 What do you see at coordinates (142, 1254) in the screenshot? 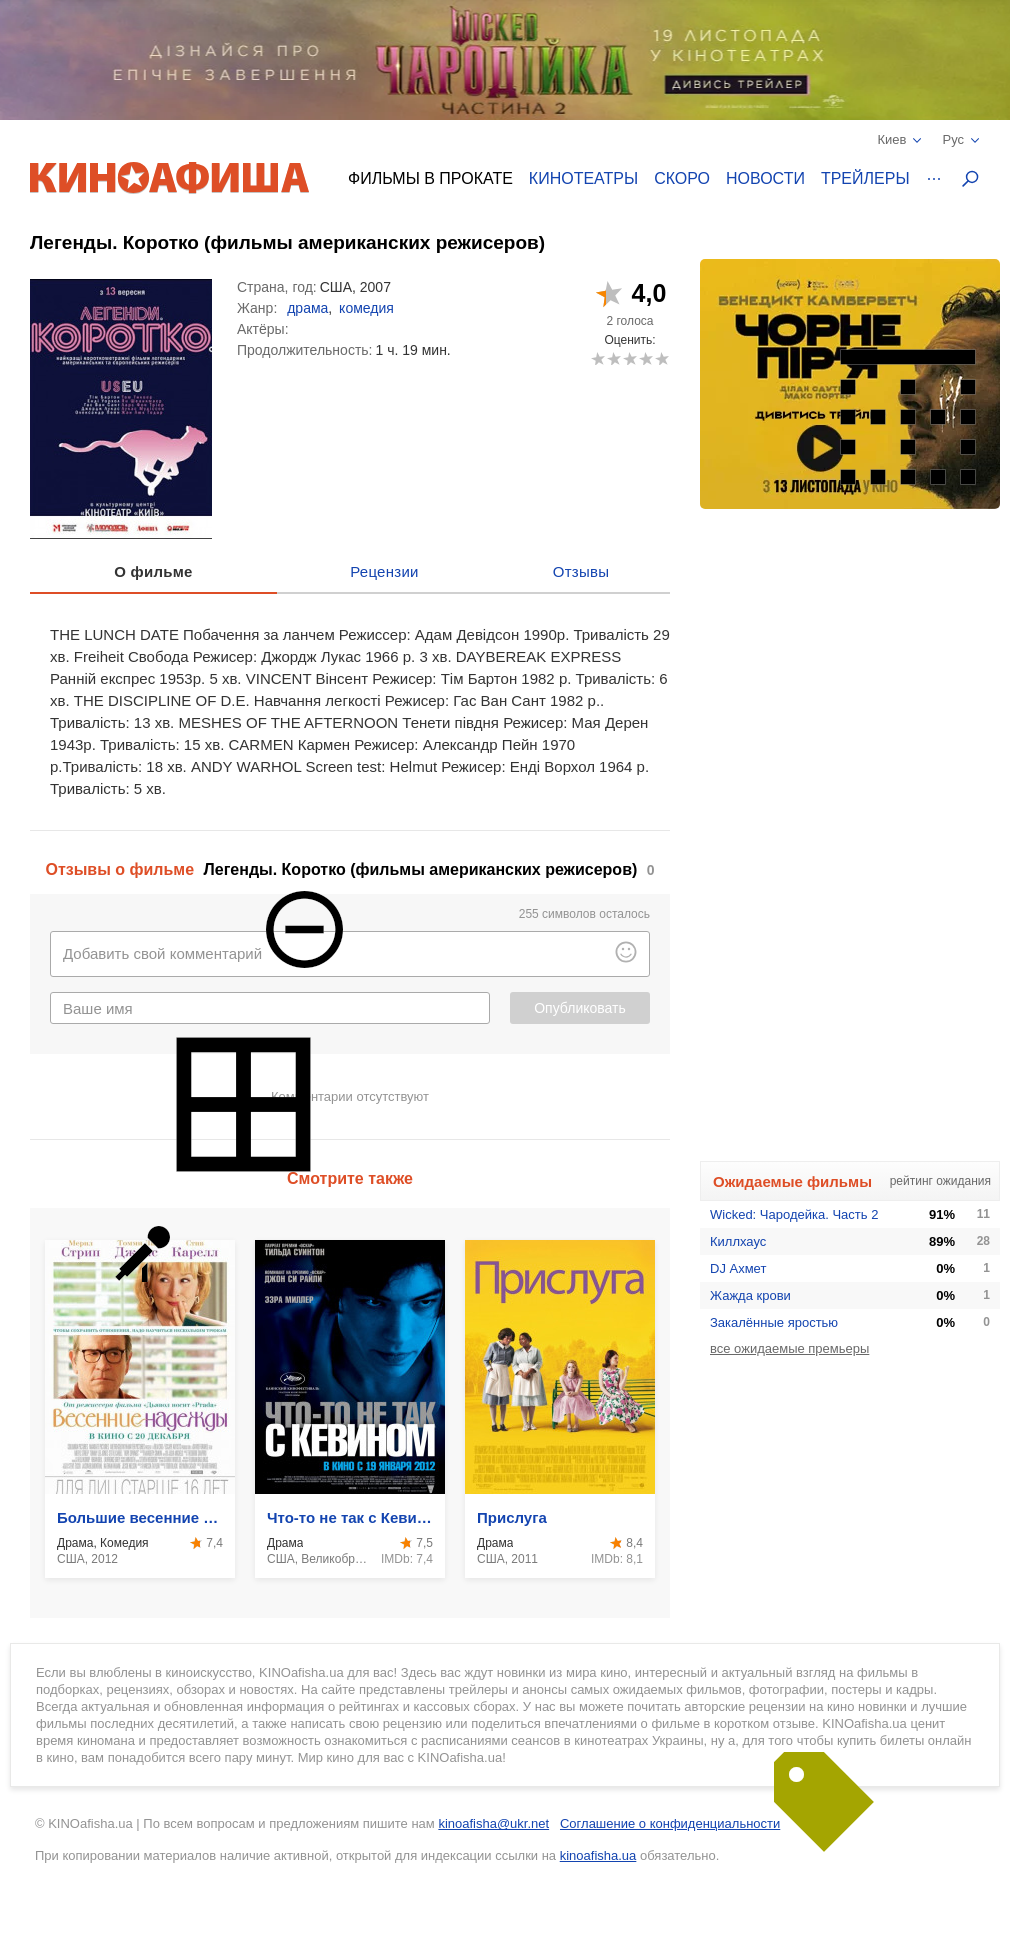
I see `access artist or musician profile` at bounding box center [142, 1254].